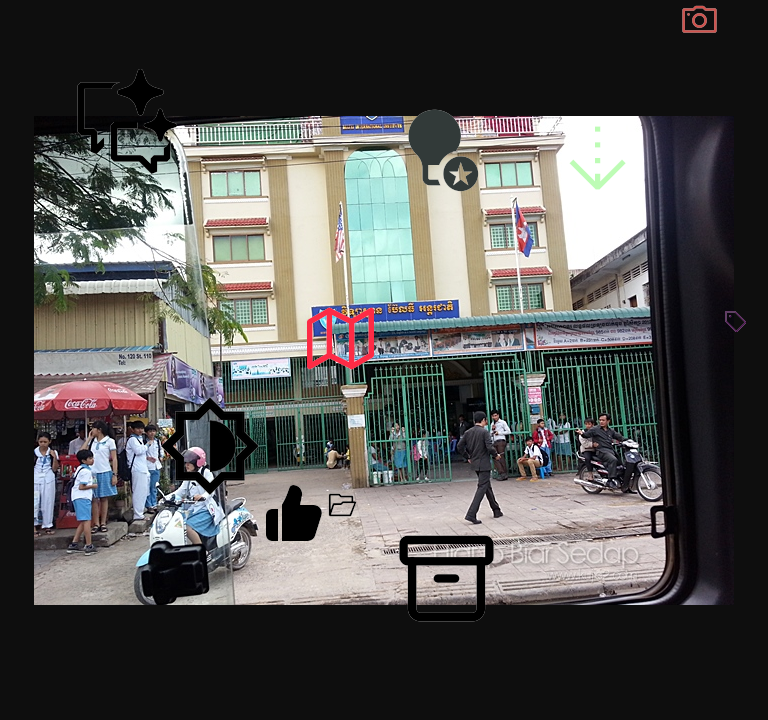 Image resolution: width=768 pixels, height=720 pixels. Describe the element at coordinates (699, 20) in the screenshot. I see `take a photo or screenshot` at that location.